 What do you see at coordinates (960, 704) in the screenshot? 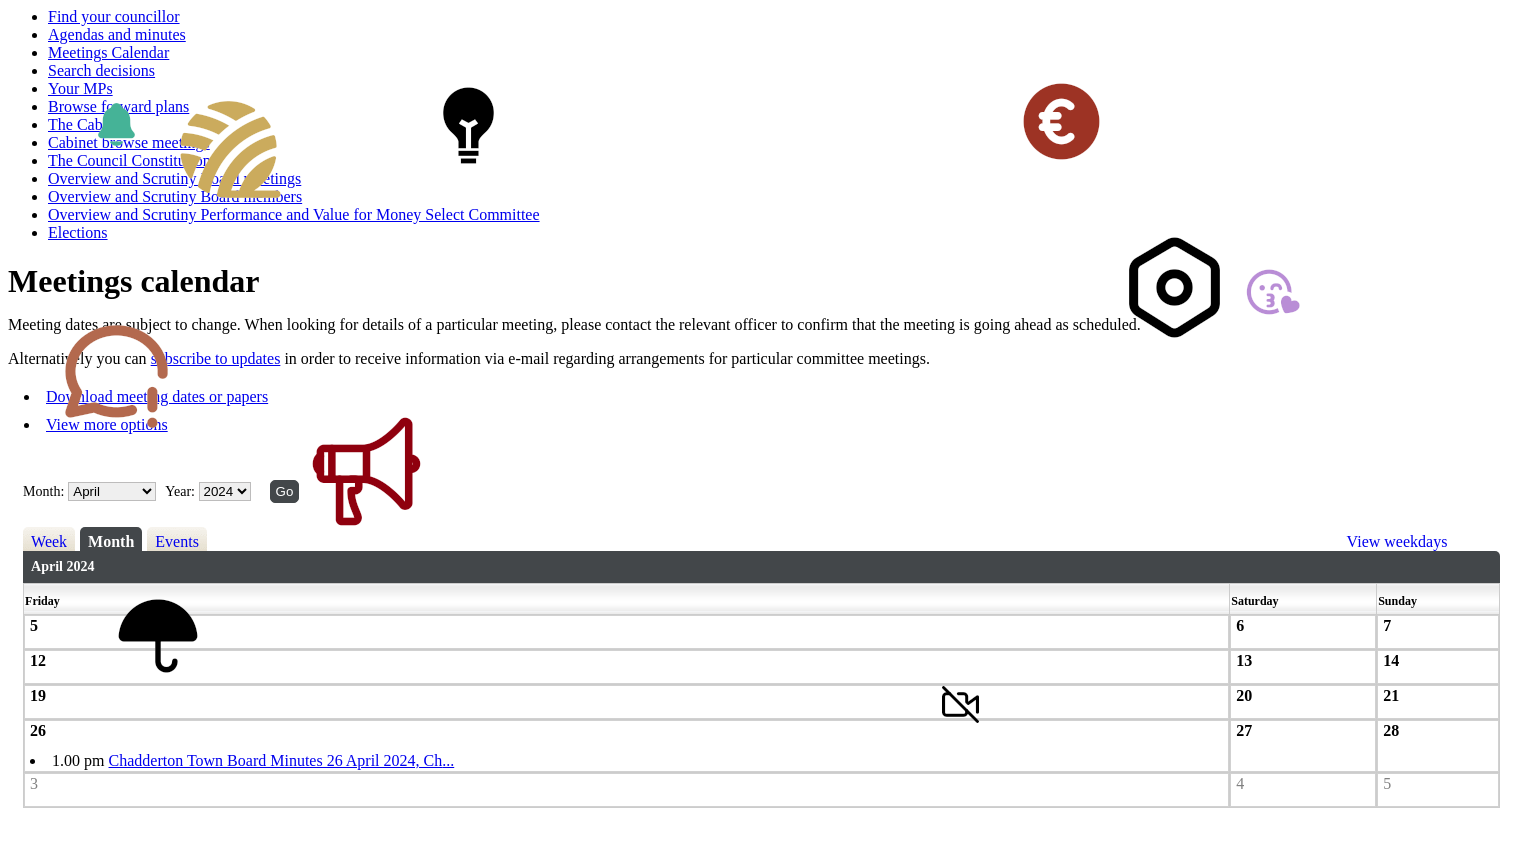
I see `turn off camera or disable video` at bounding box center [960, 704].